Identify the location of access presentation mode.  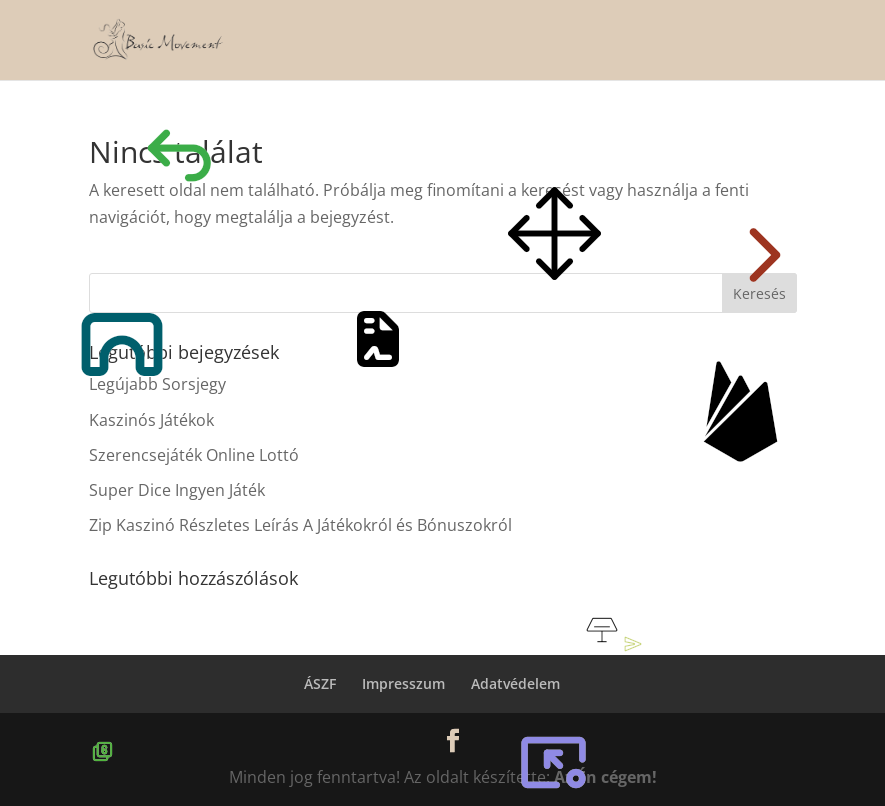
(602, 630).